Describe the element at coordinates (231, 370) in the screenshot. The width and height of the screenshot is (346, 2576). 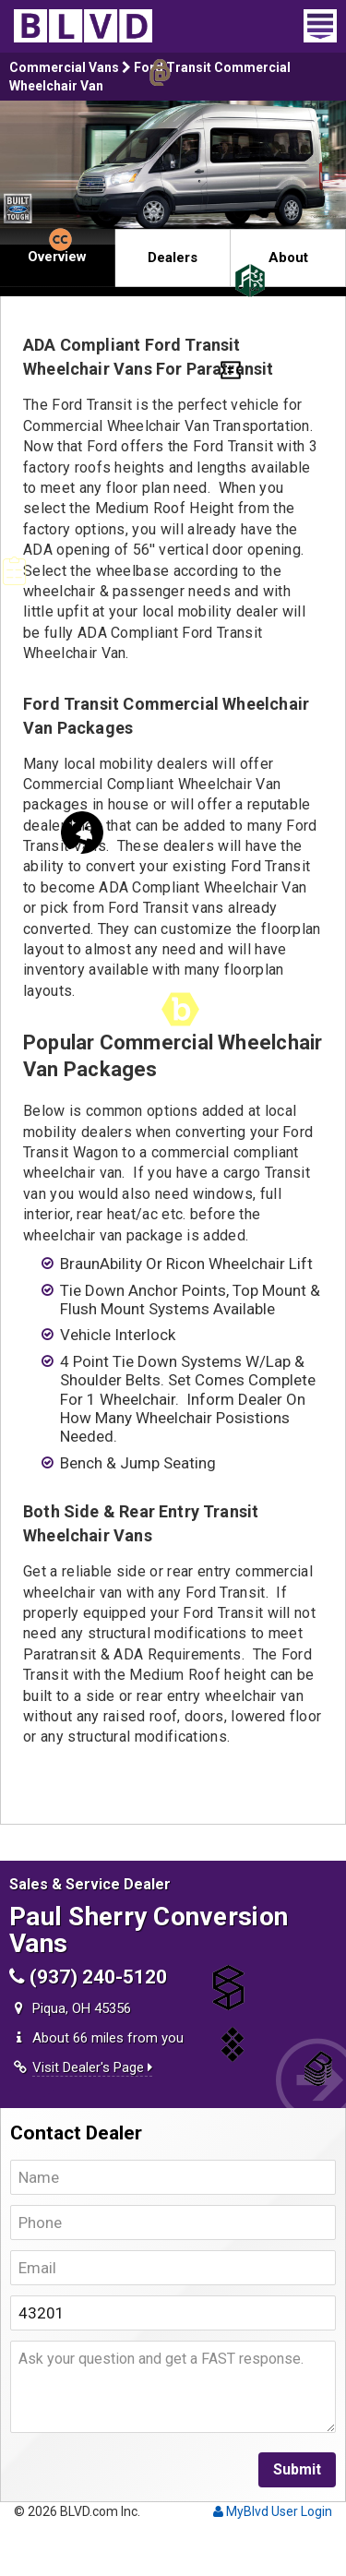
I see `view available coupons or discounts` at that location.